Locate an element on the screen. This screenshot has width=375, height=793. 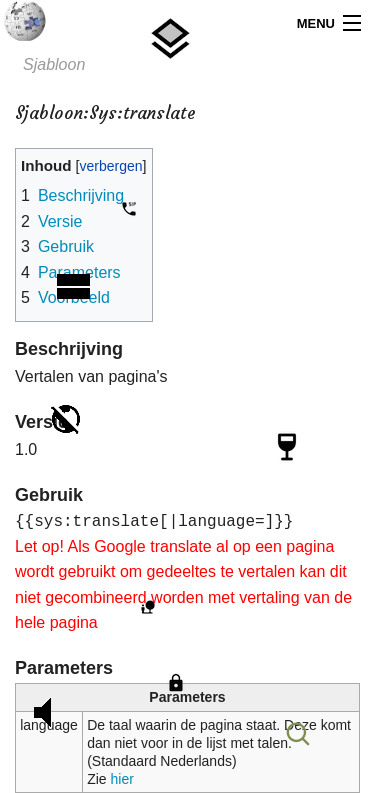
make a SIP (internet) phone call is located at coordinates (129, 209).